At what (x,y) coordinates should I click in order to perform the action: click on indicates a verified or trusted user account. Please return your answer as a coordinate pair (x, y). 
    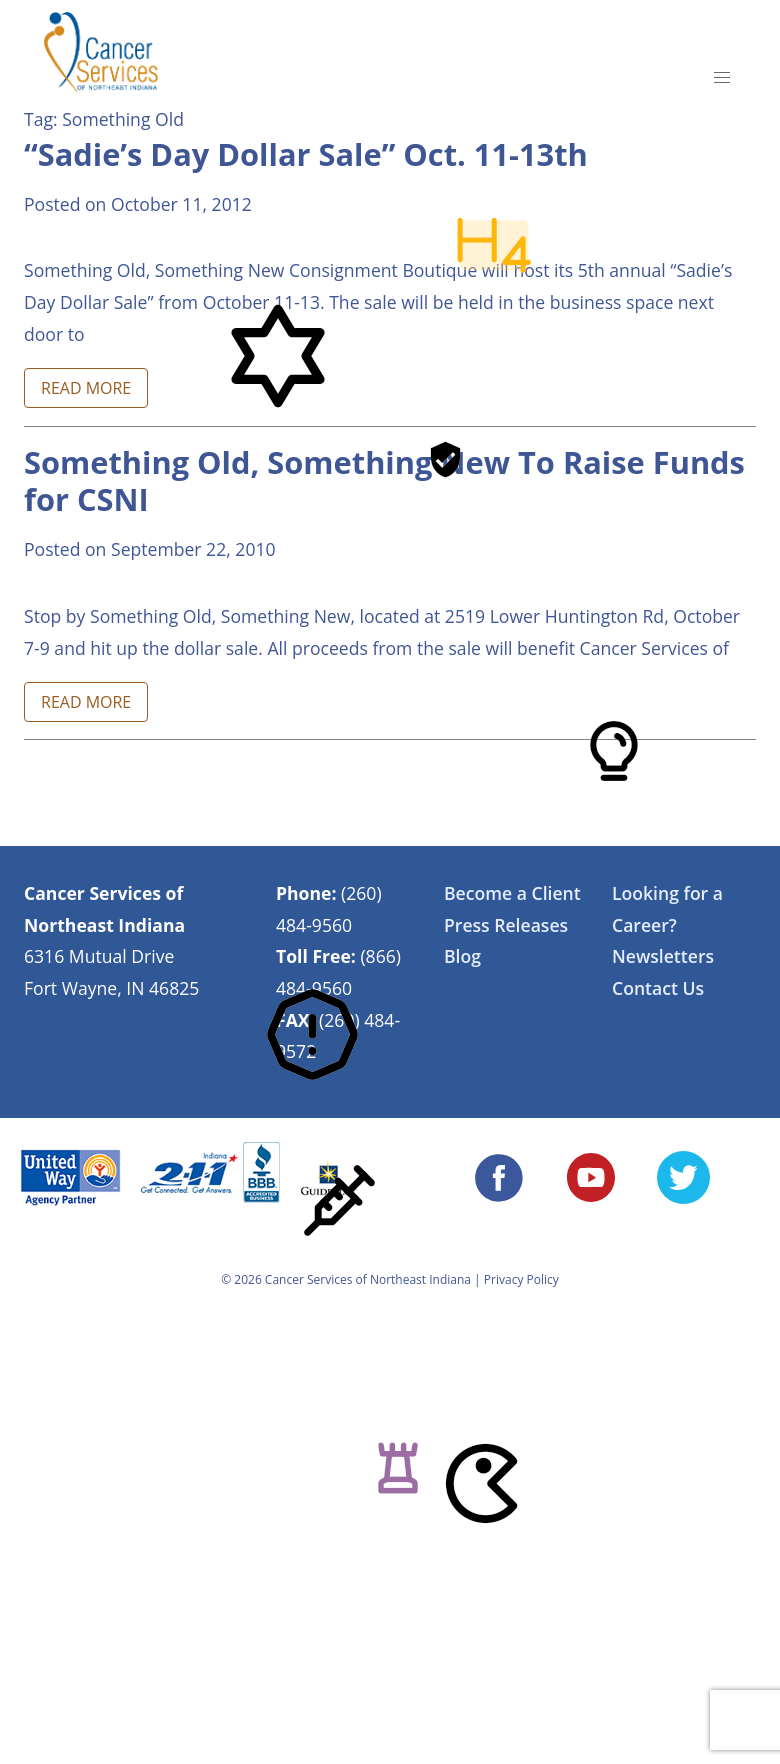
    Looking at the image, I should click on (445, 459).